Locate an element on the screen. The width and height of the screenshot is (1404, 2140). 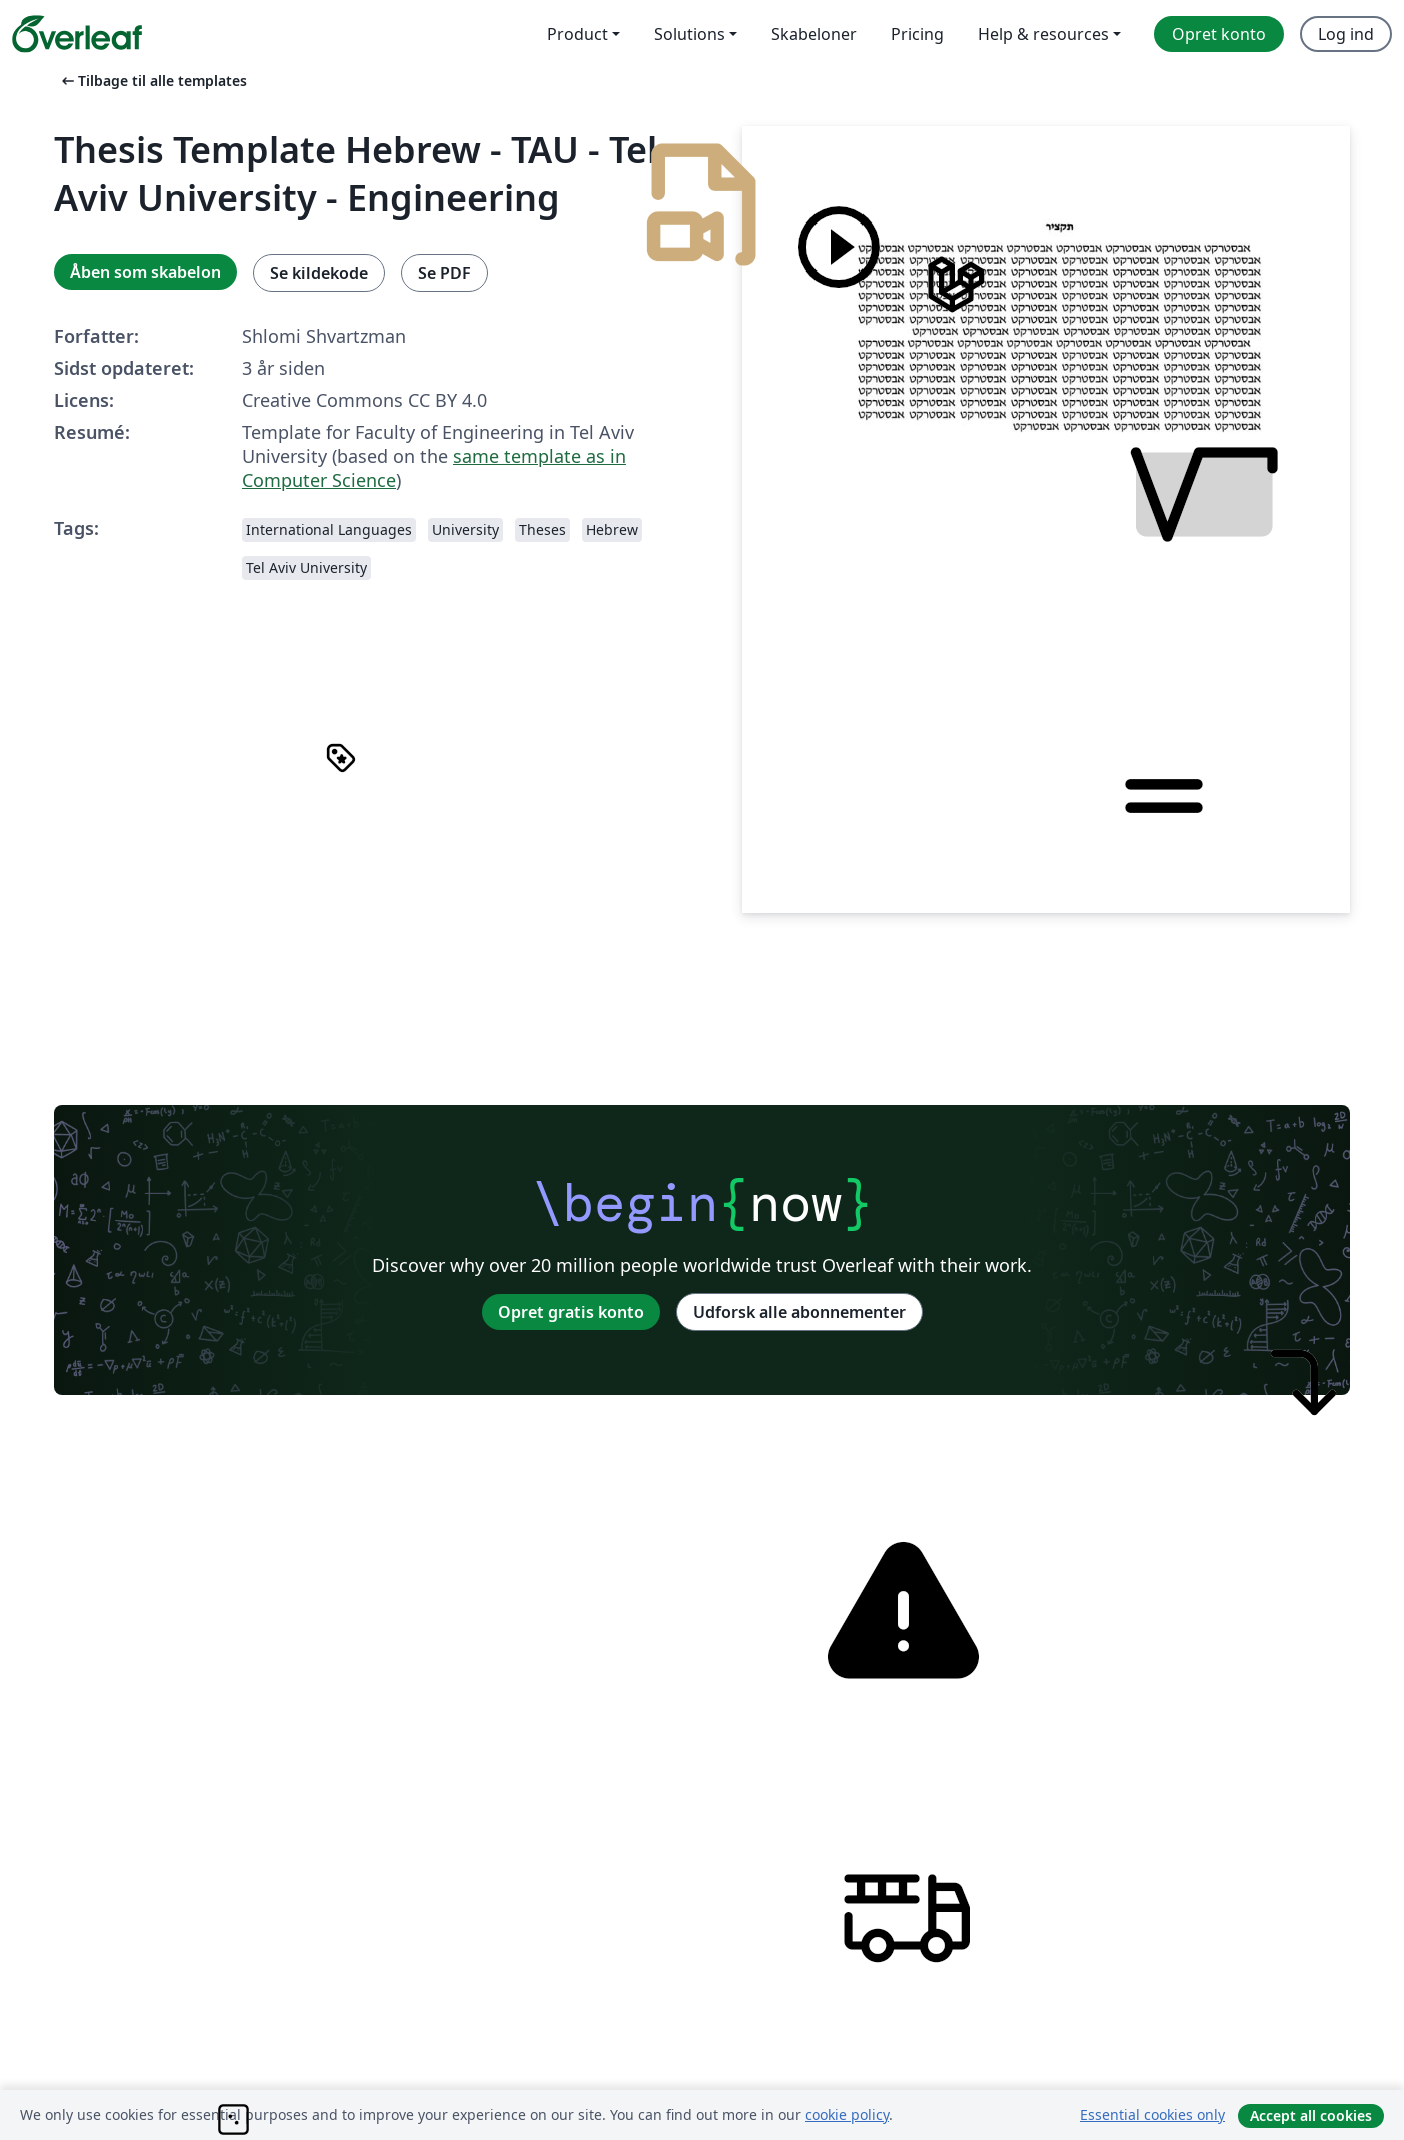
mark item as favorite is located at coordinates (341, 758).